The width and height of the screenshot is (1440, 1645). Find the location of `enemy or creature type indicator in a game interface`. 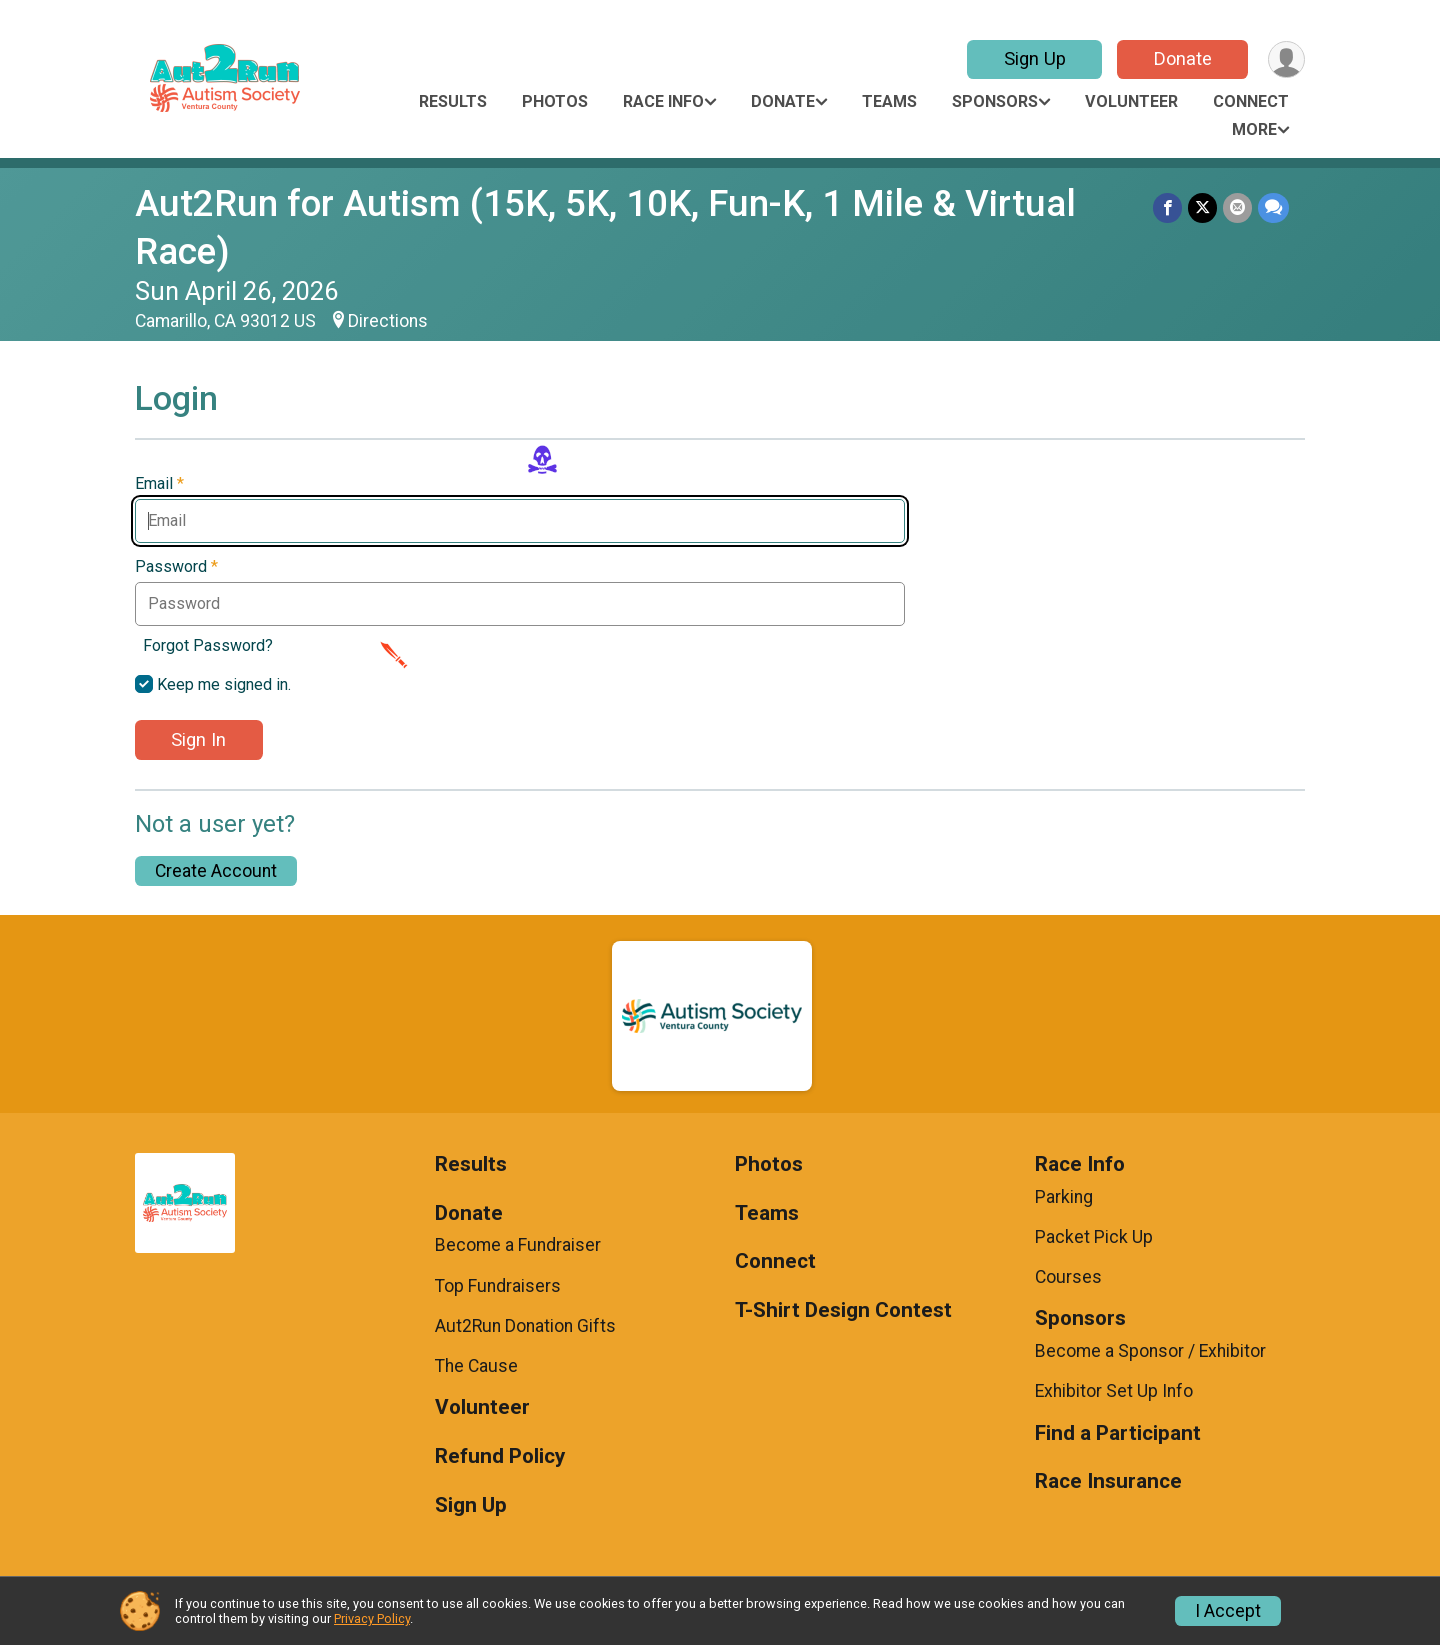

enemy or creature type indicator in a game interface is located at coordinates (542, 459).